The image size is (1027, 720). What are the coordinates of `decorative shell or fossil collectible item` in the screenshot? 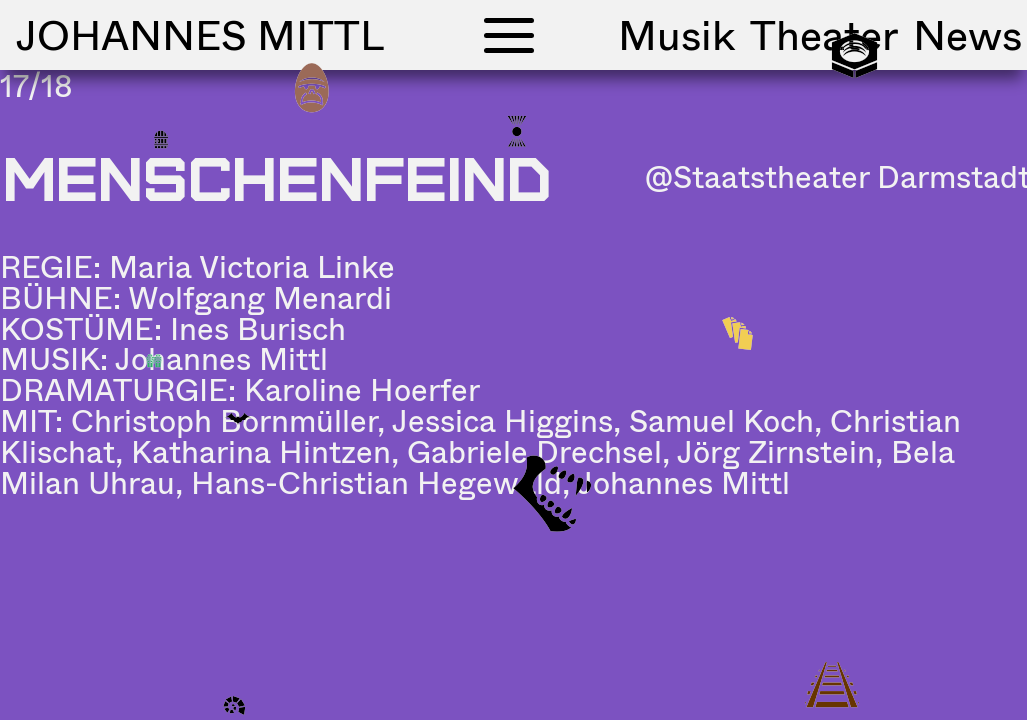 It's located at (234, 705).